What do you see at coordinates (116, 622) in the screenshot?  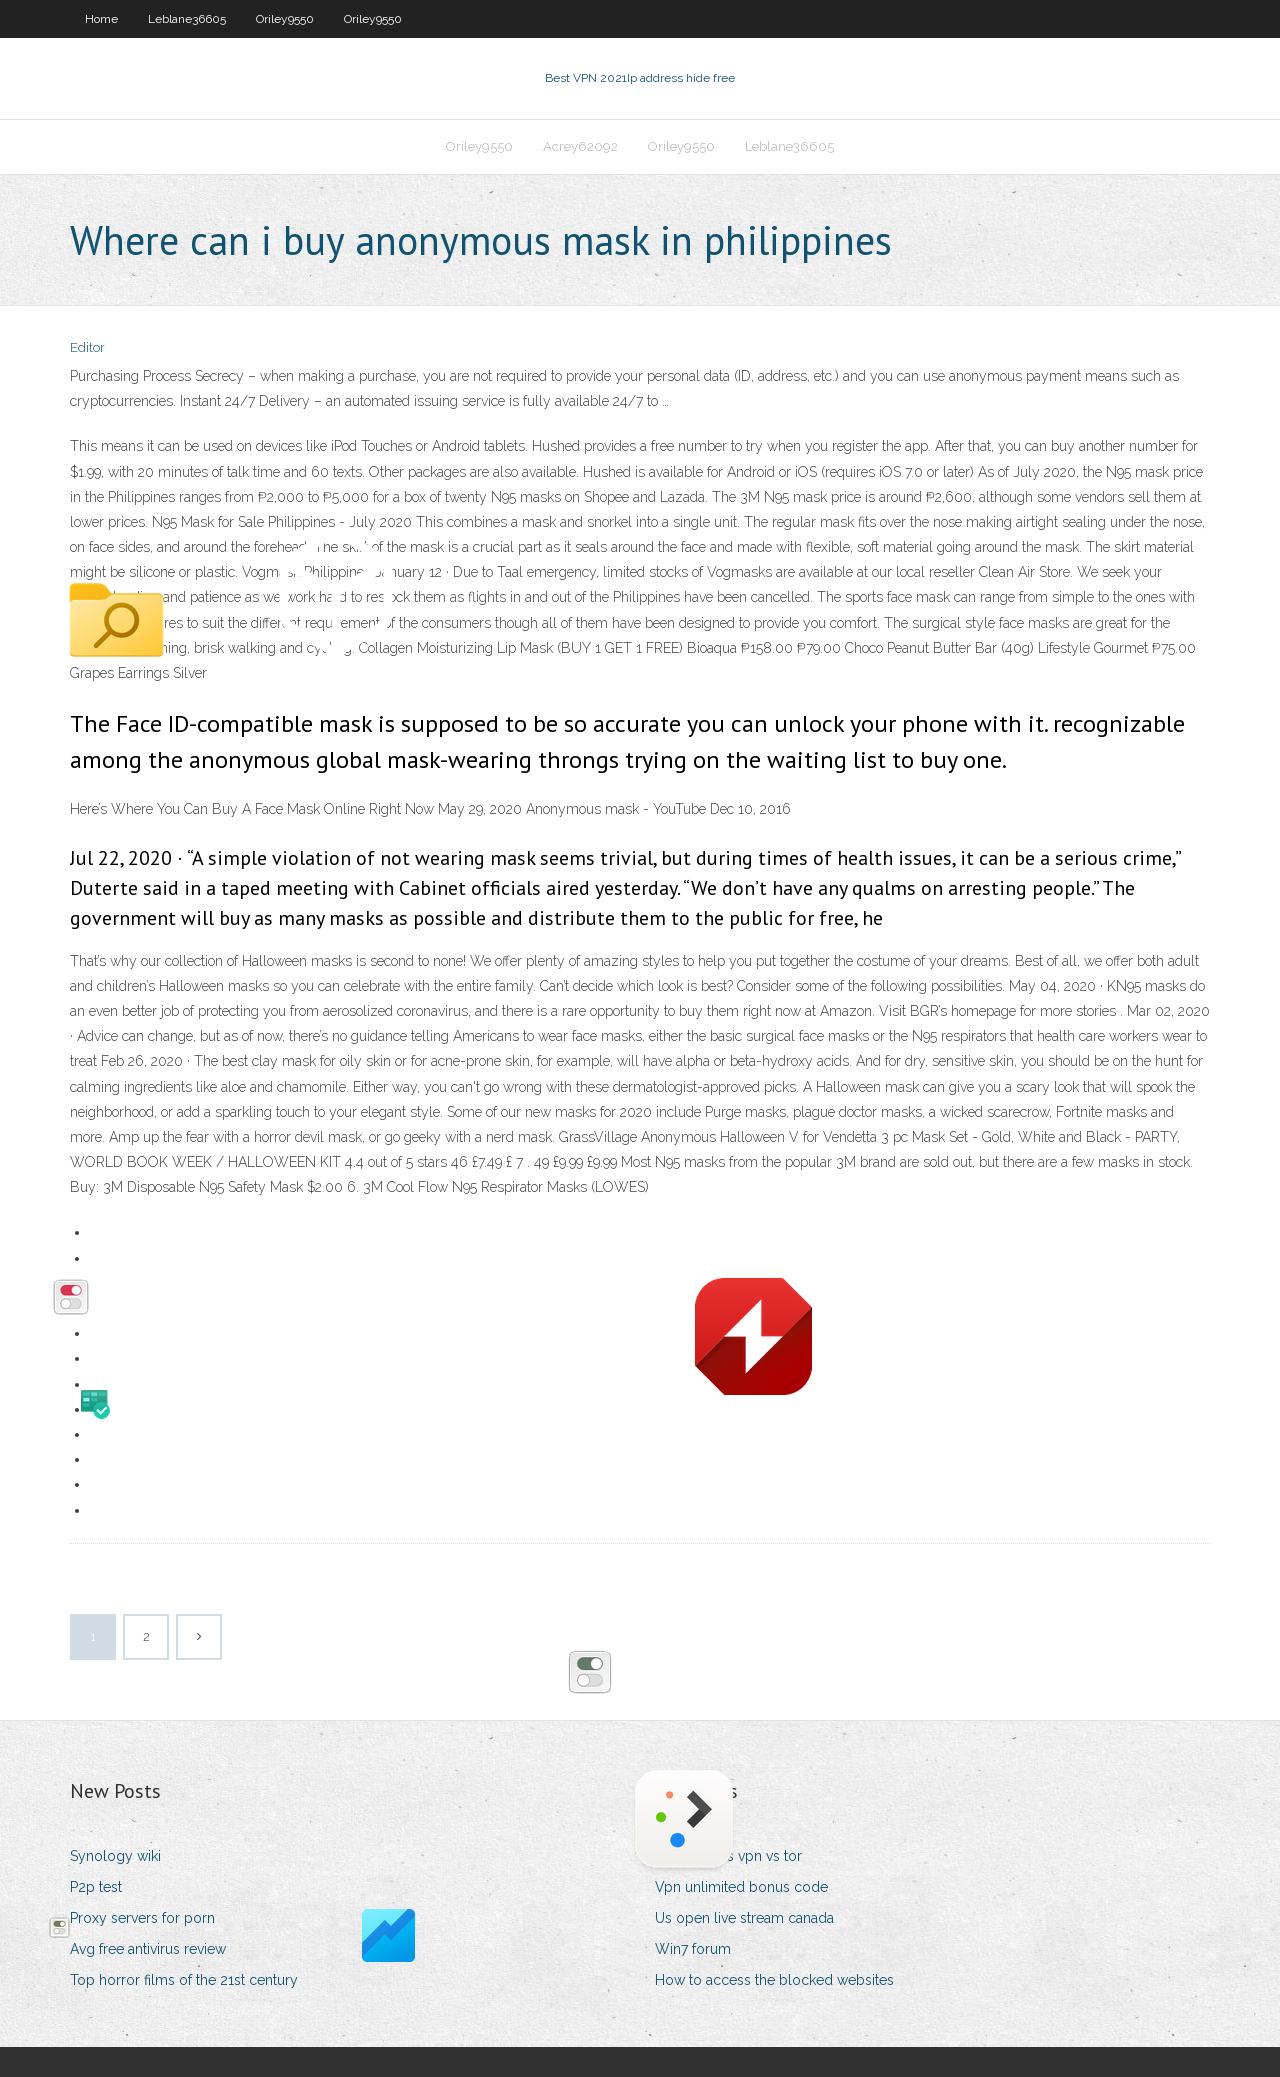 I see `search within folder contents` at bounding box center [116, 622].